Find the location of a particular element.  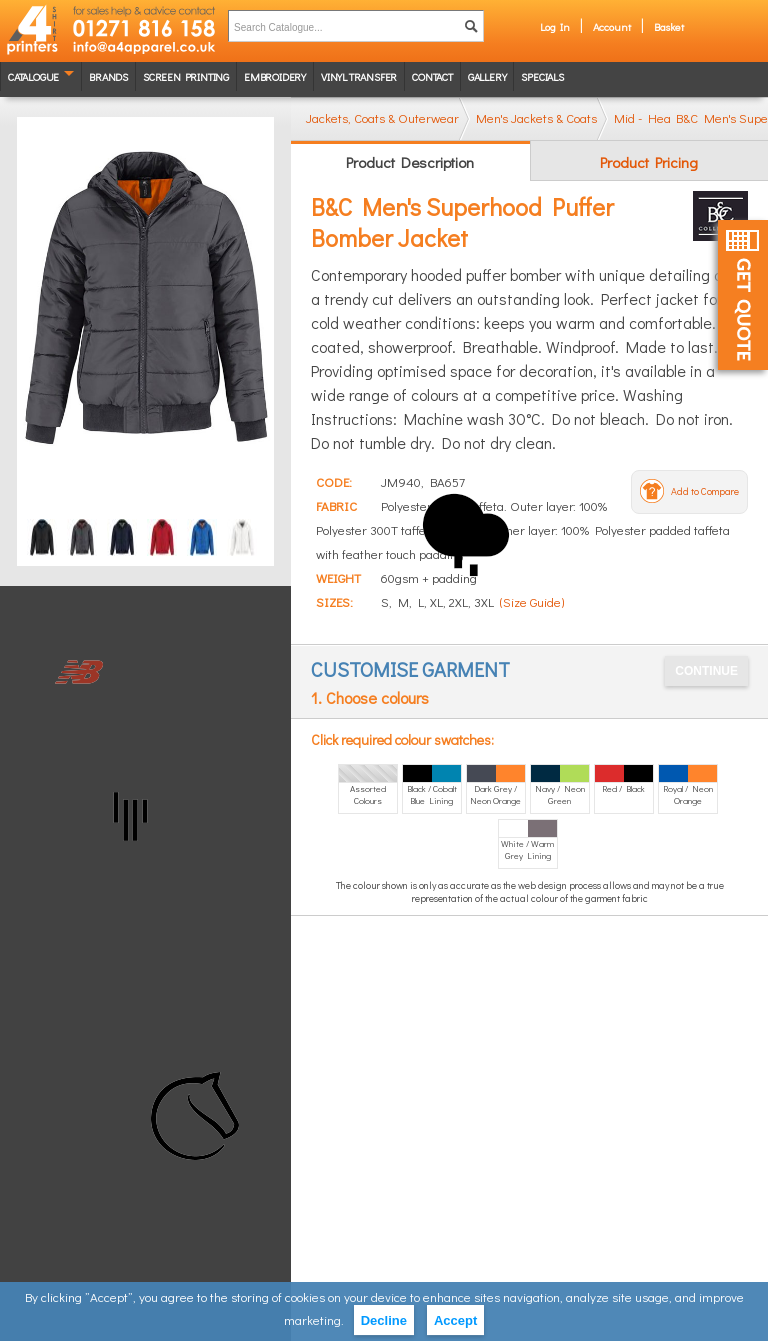

open the lichess chess platform is located at coordinates (195, 1116).